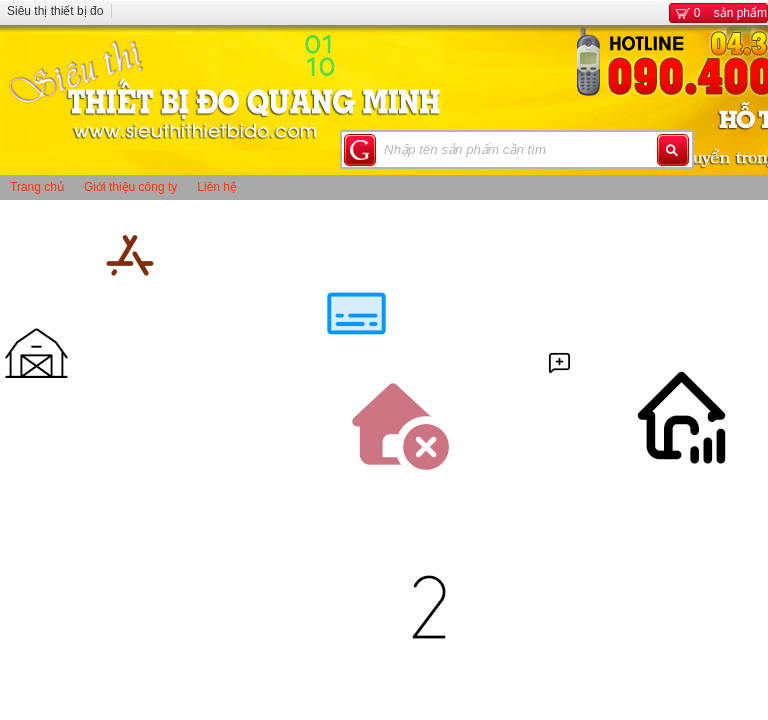 The image size is (768, 720). What do you see at coordinates (559, 362) in the screenshot?
I see `compose a new message` at bounding box center [559, 362].